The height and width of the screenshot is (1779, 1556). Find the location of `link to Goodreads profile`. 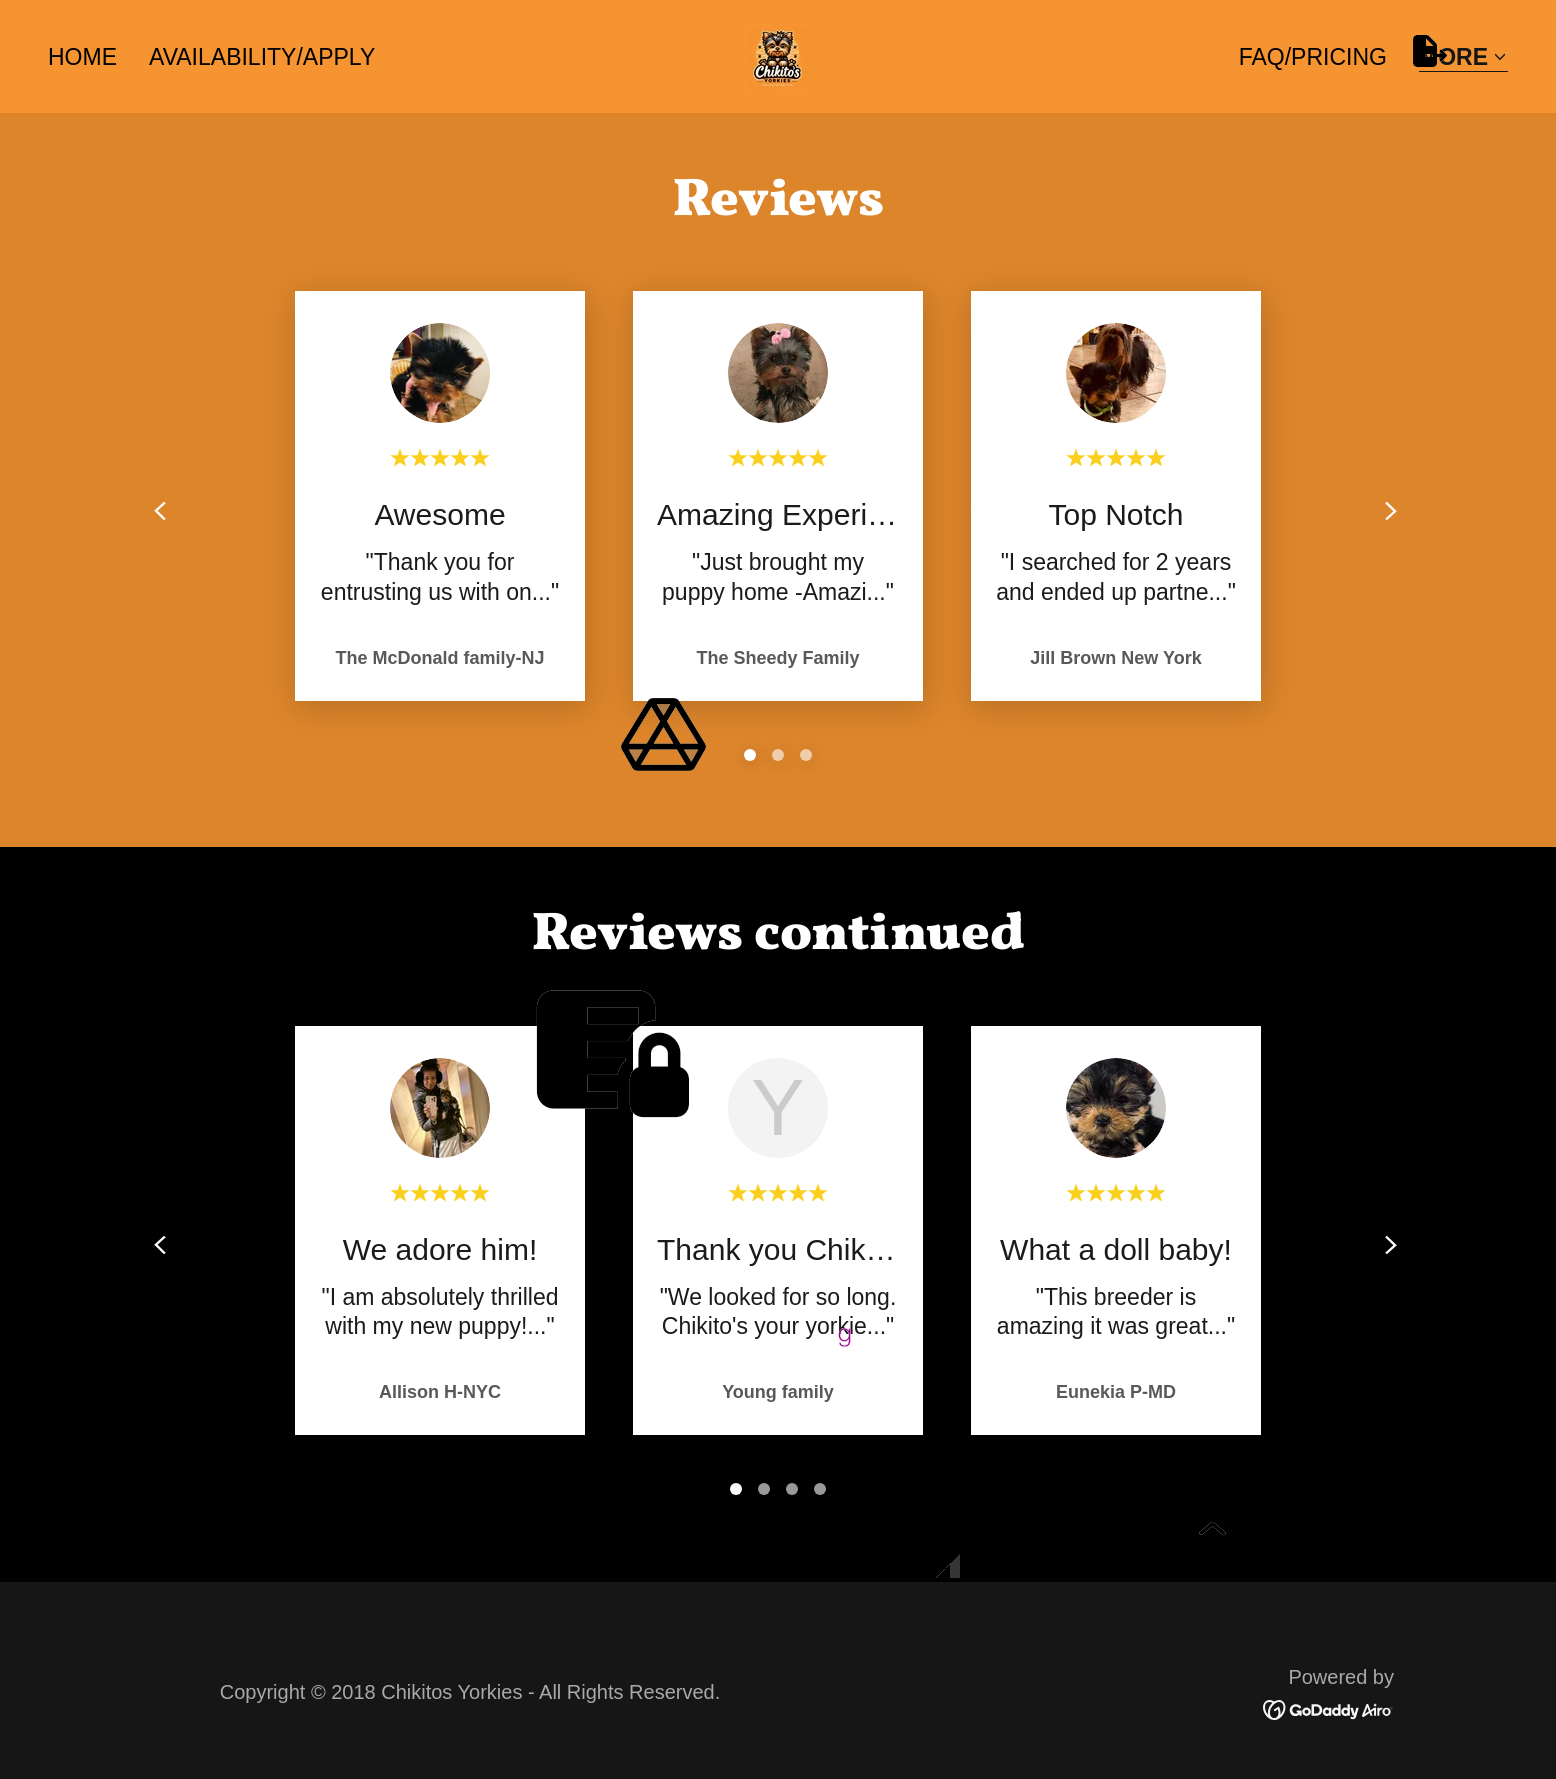

link to Goodreads profile is located at coordinates (844, 1337).